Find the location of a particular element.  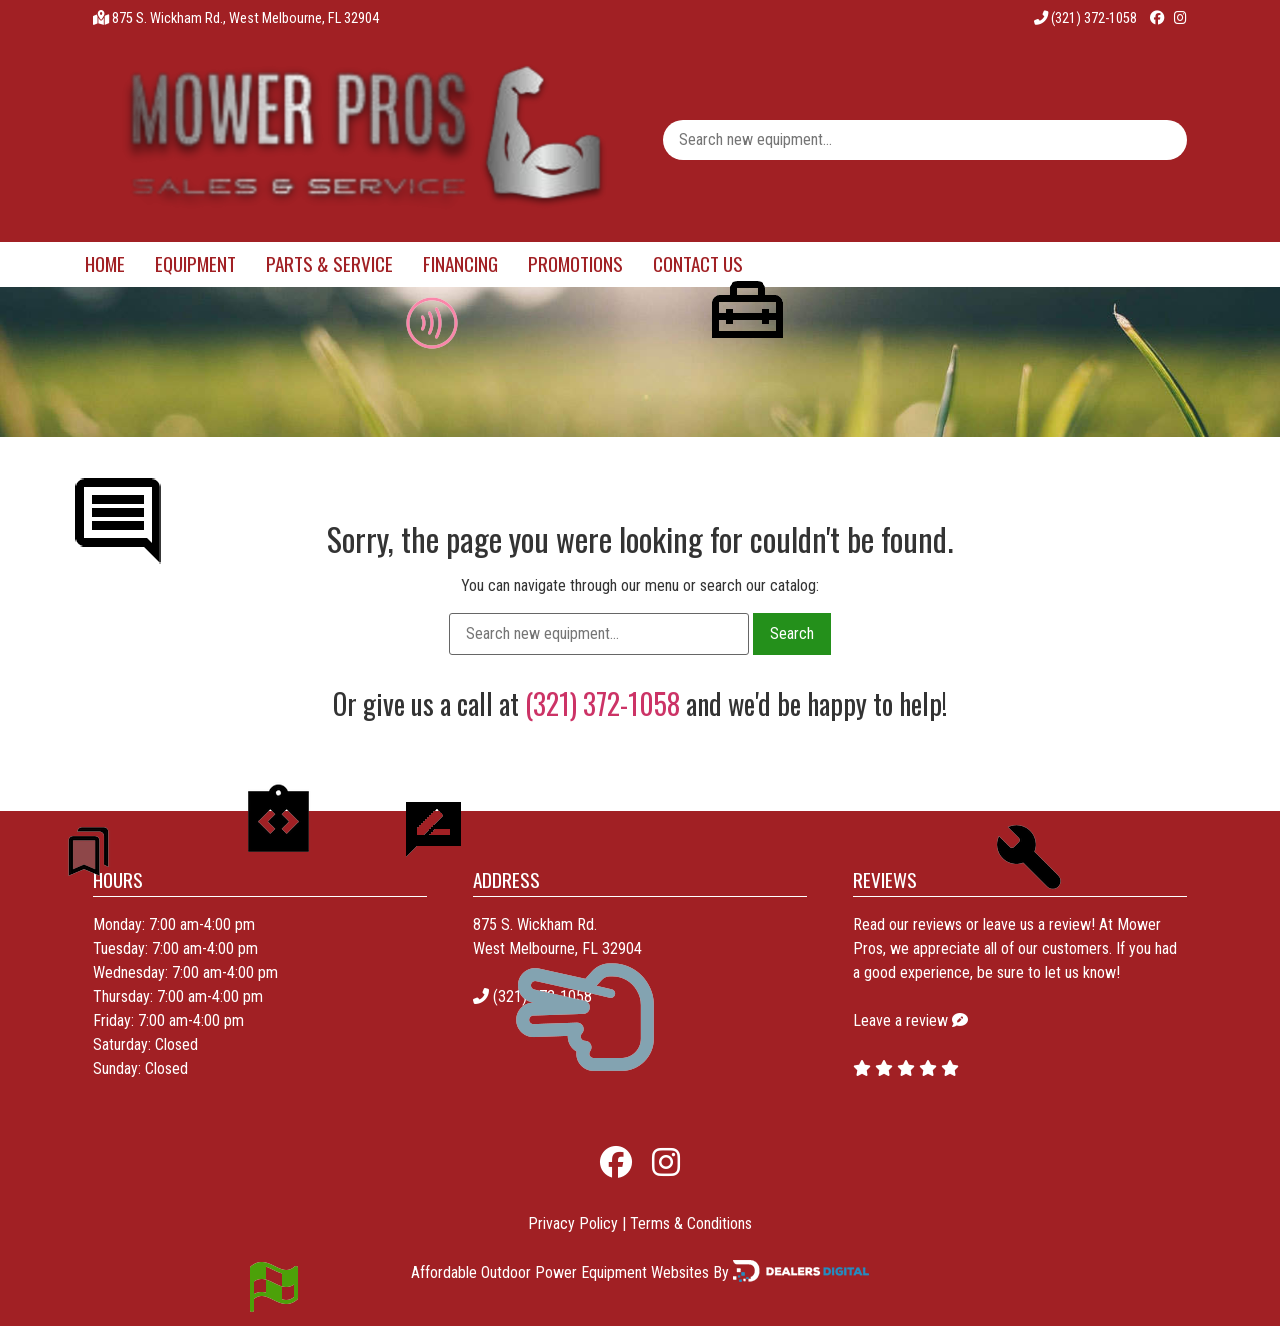

indicates completion or finish line is located at coordinates (272, 1286).